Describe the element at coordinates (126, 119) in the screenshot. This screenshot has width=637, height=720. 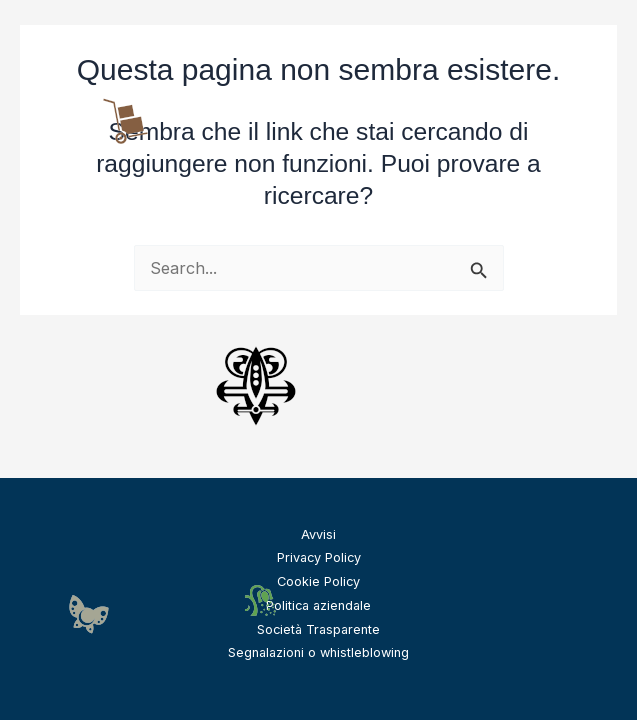
I see `view shipping or delivery options` at that location.